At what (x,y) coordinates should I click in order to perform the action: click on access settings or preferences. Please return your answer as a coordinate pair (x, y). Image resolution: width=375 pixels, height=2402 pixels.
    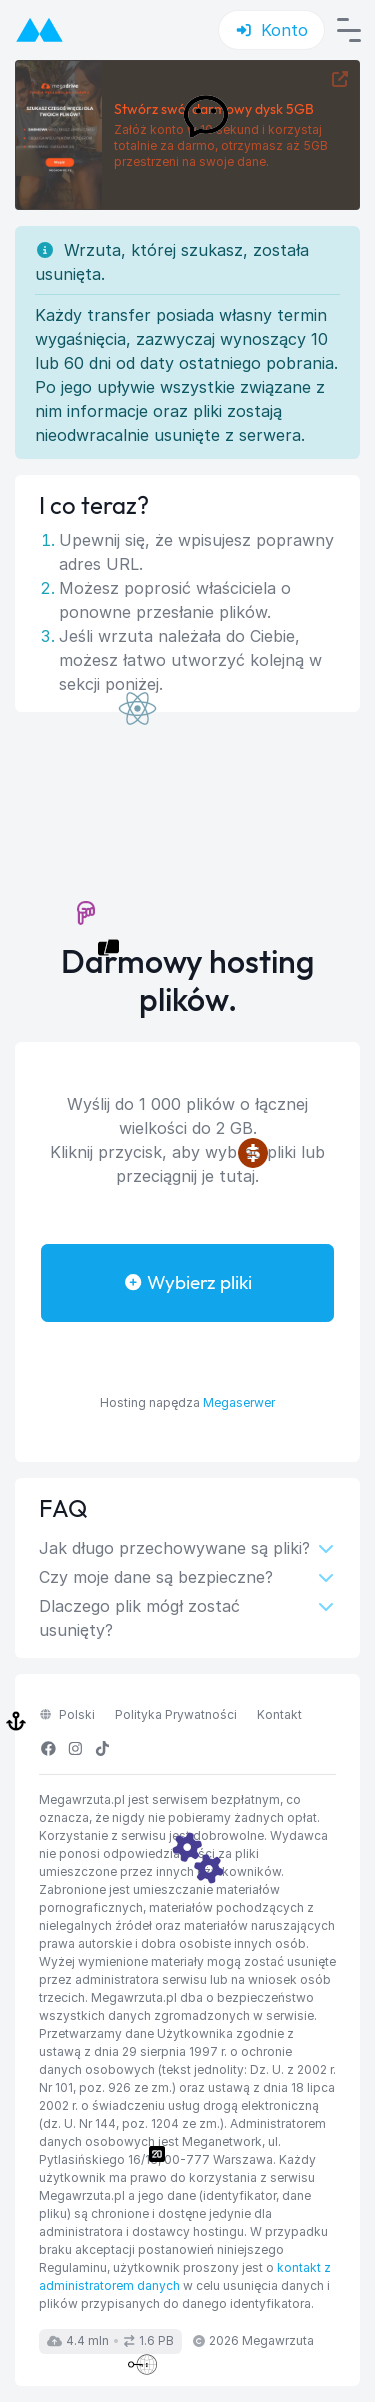
    Looking at the image, I should click on (198, 1858).